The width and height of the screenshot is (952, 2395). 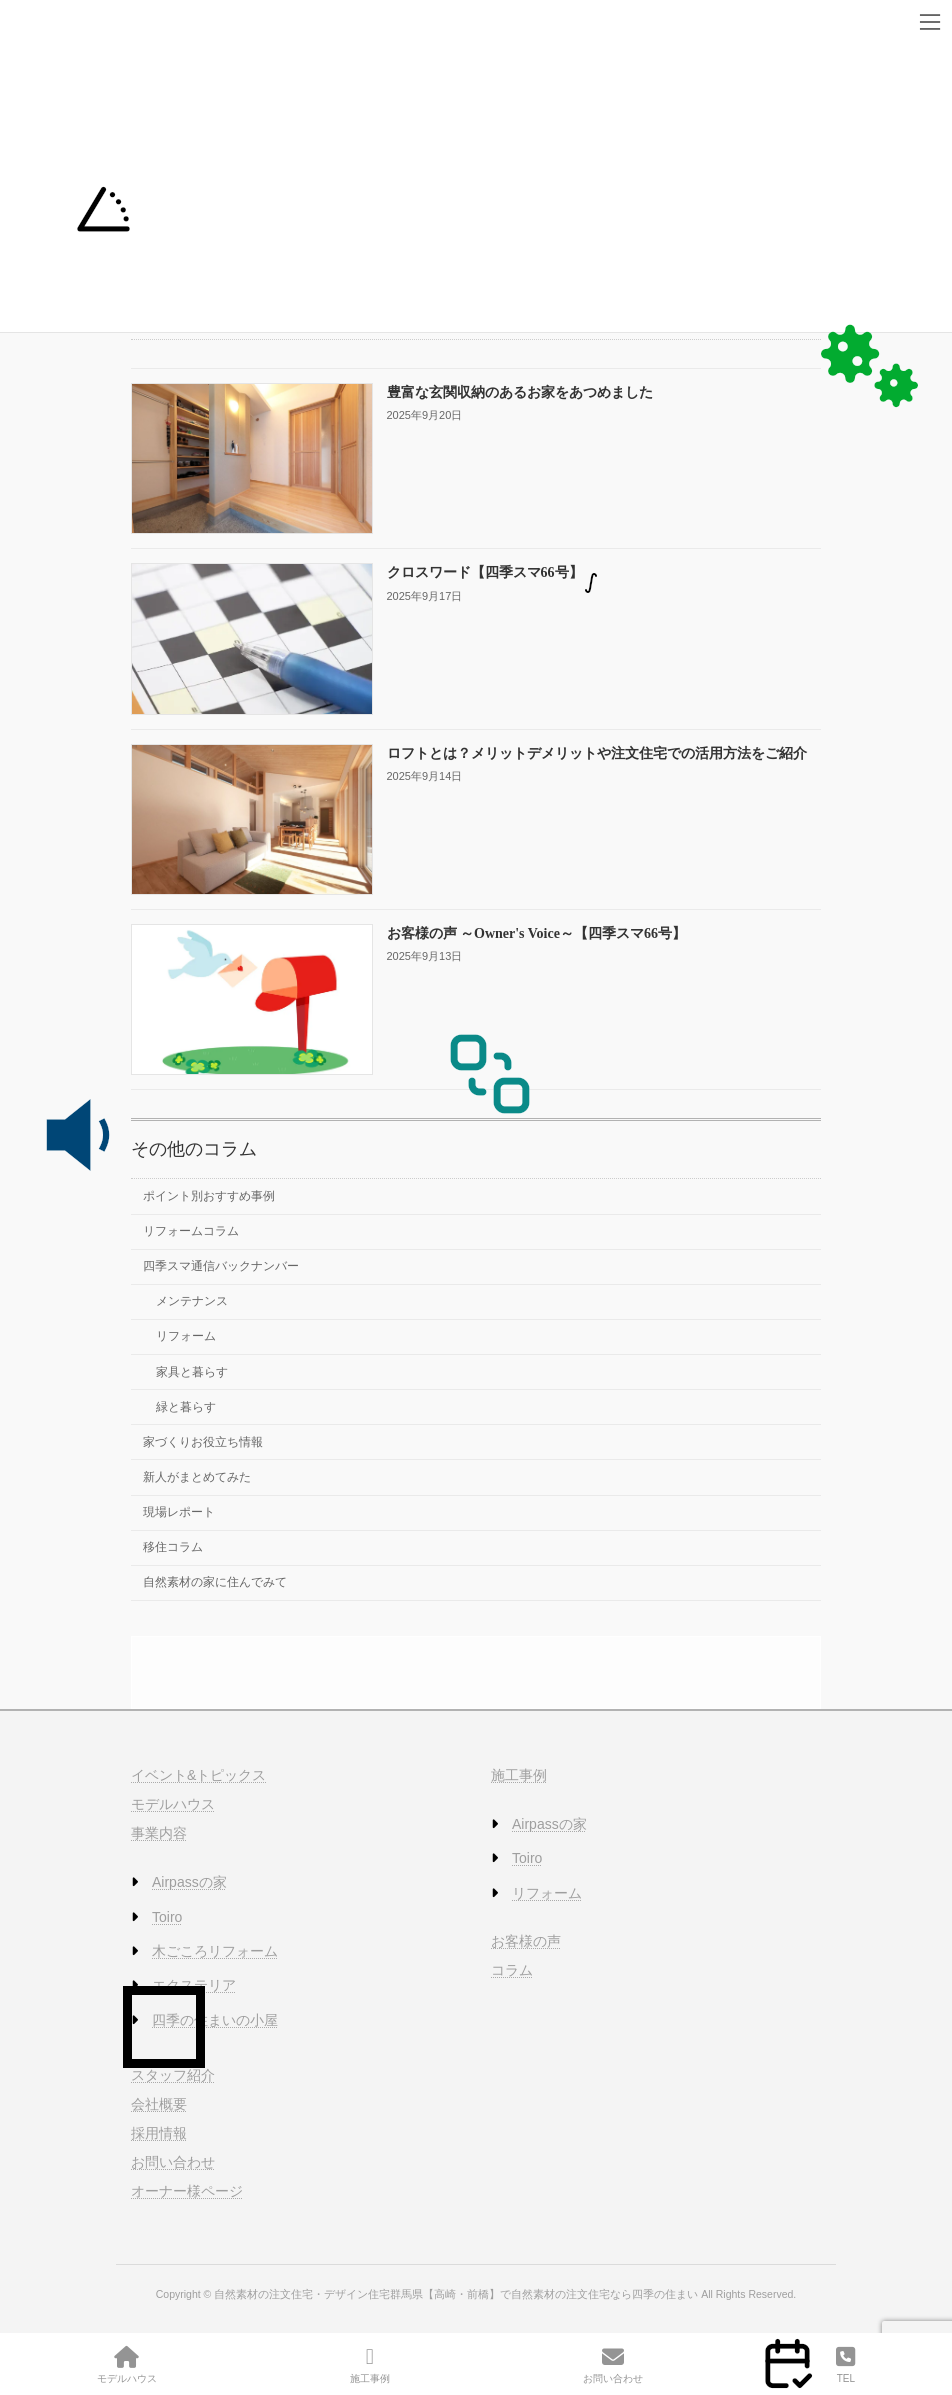 I want to click on measure or adjust an angle, so click(x=103, y=210).